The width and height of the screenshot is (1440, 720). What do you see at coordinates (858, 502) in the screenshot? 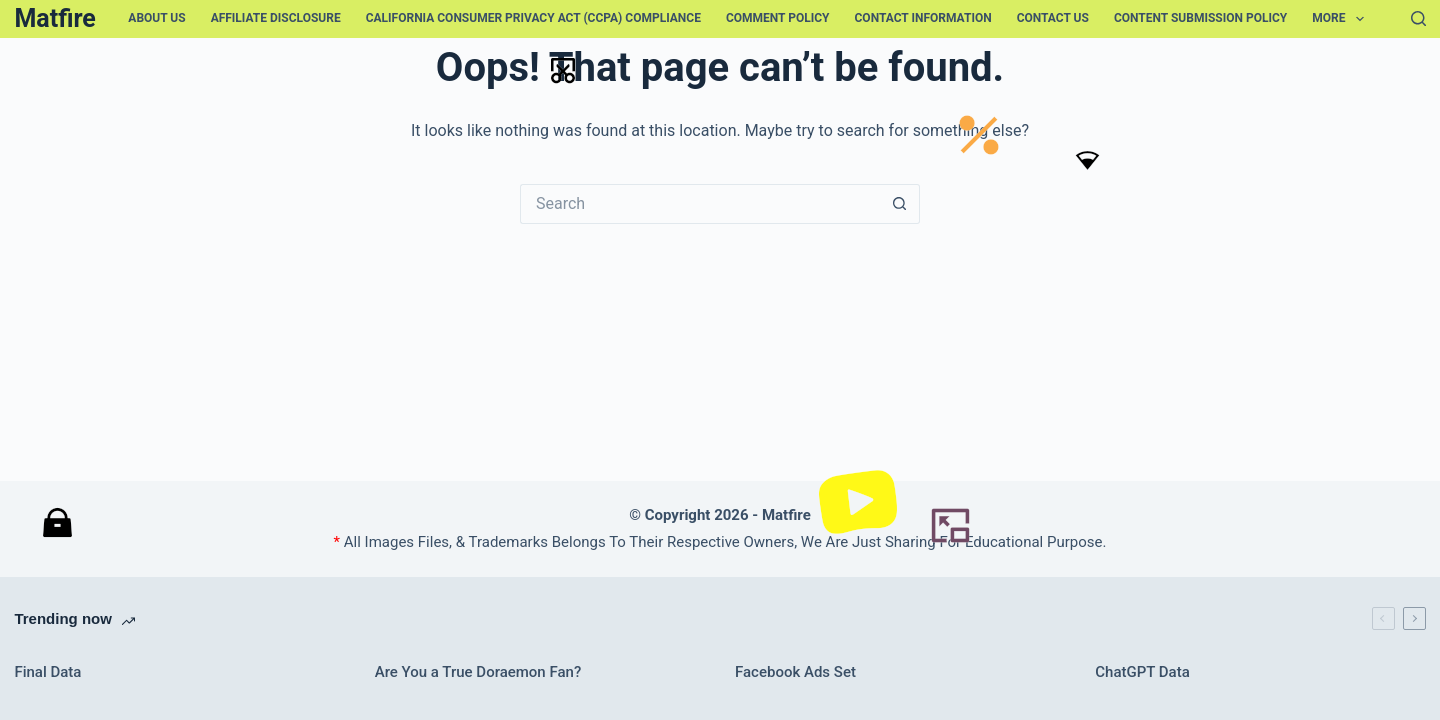
I see `open YouTube Kids app` at bounding box center [858, 502].